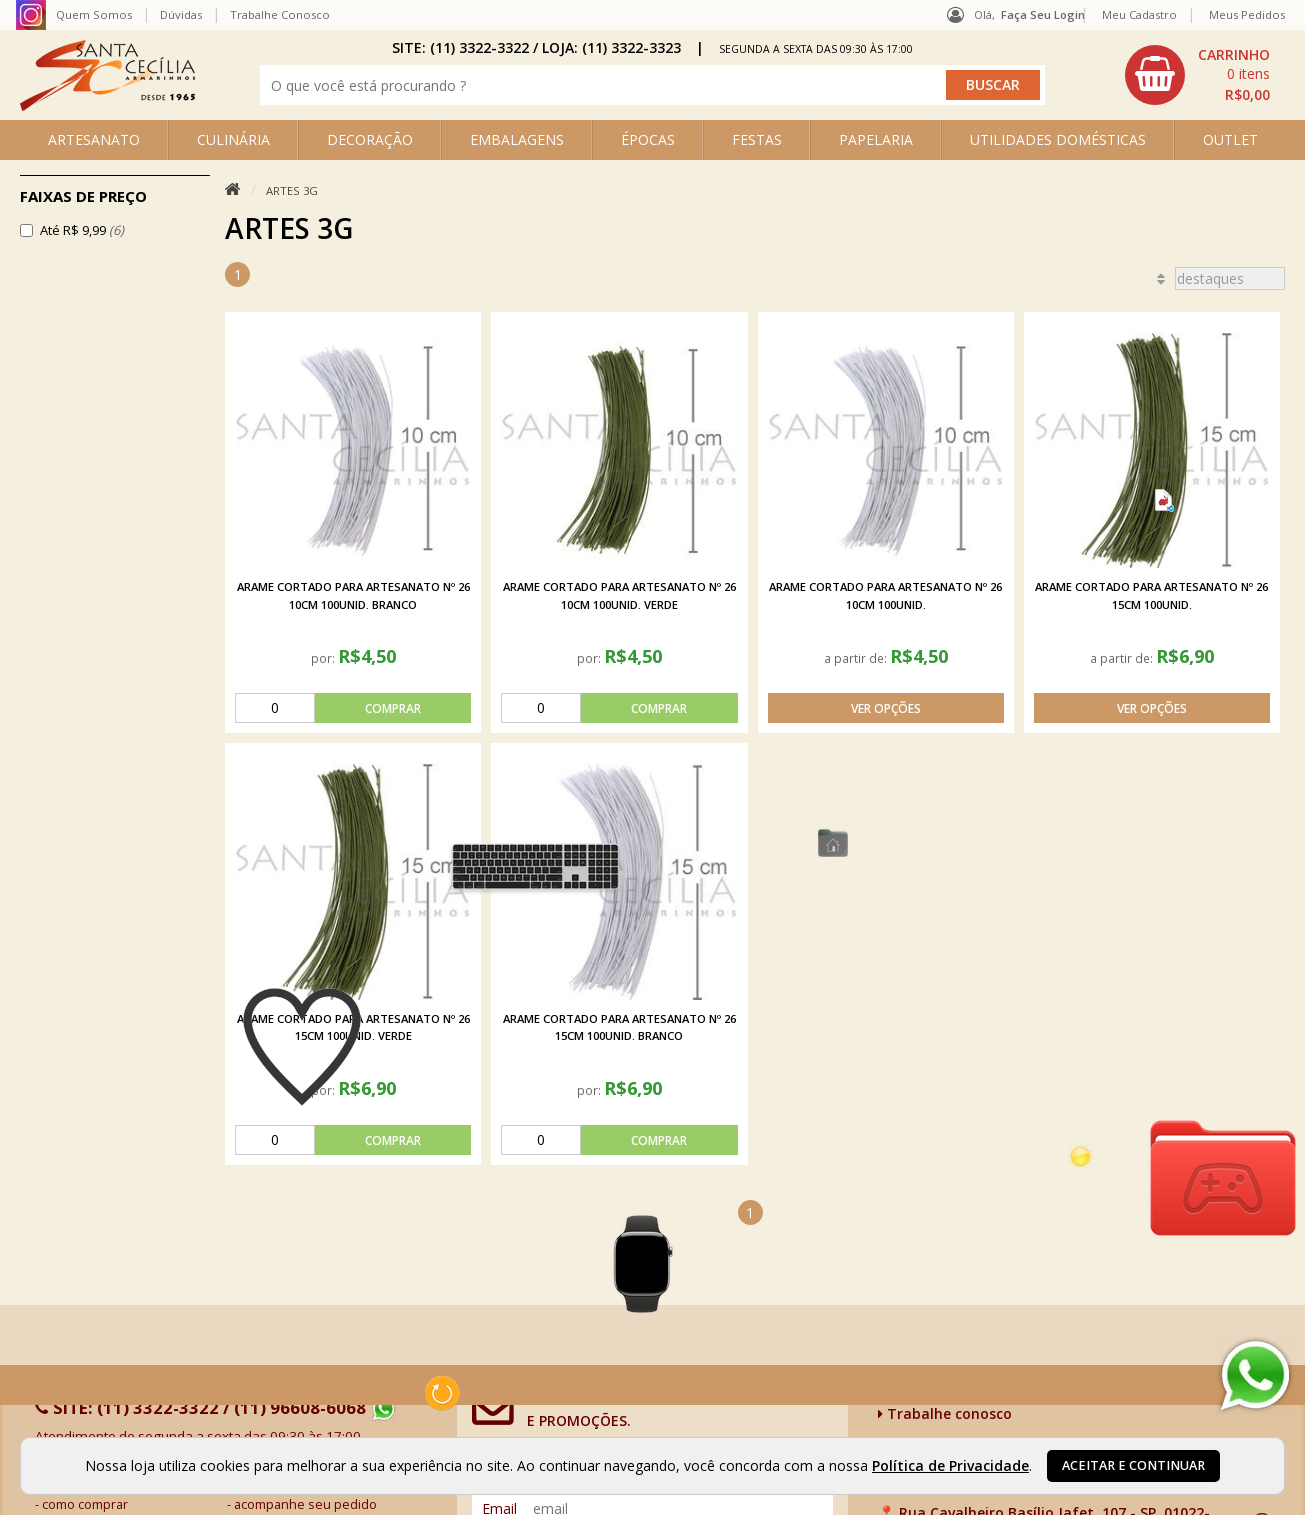 The width and height of the screenshot is (1305, 1515). Describe the element at coordinates (833, 843) in the screenshot. I see `access your home folder` at that location.